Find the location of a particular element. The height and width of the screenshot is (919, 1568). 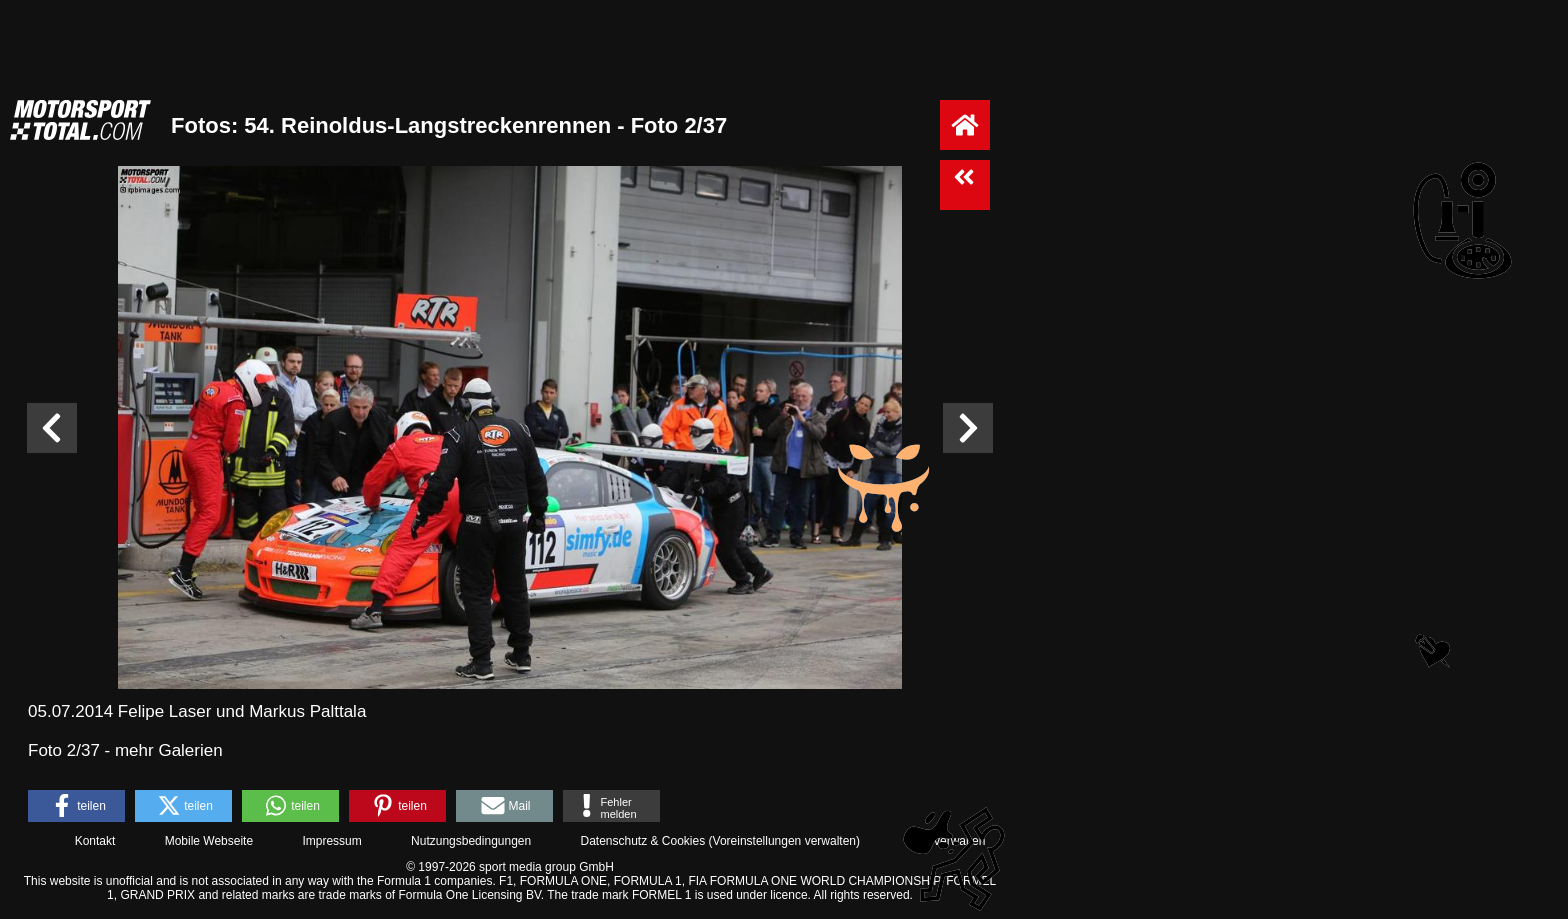

indicates a crime scene or murder mystery game element is located at coordinates (954, 859).